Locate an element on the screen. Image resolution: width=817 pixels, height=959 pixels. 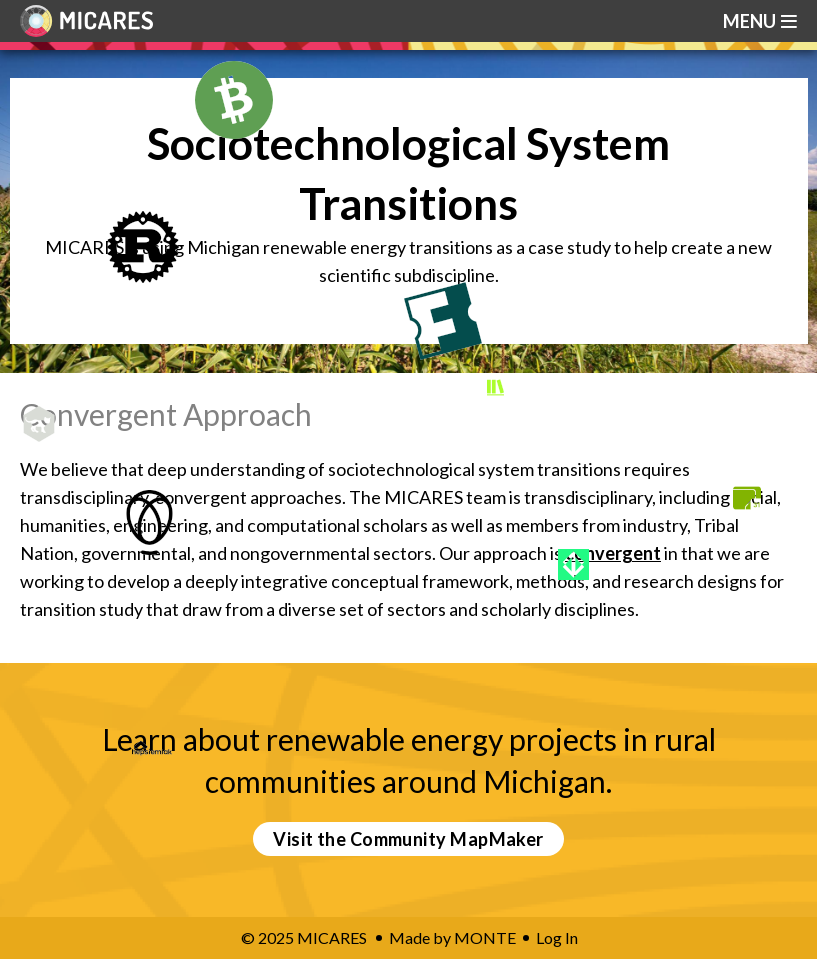
open Proton Calendar app is located at coordinates (747, 498).